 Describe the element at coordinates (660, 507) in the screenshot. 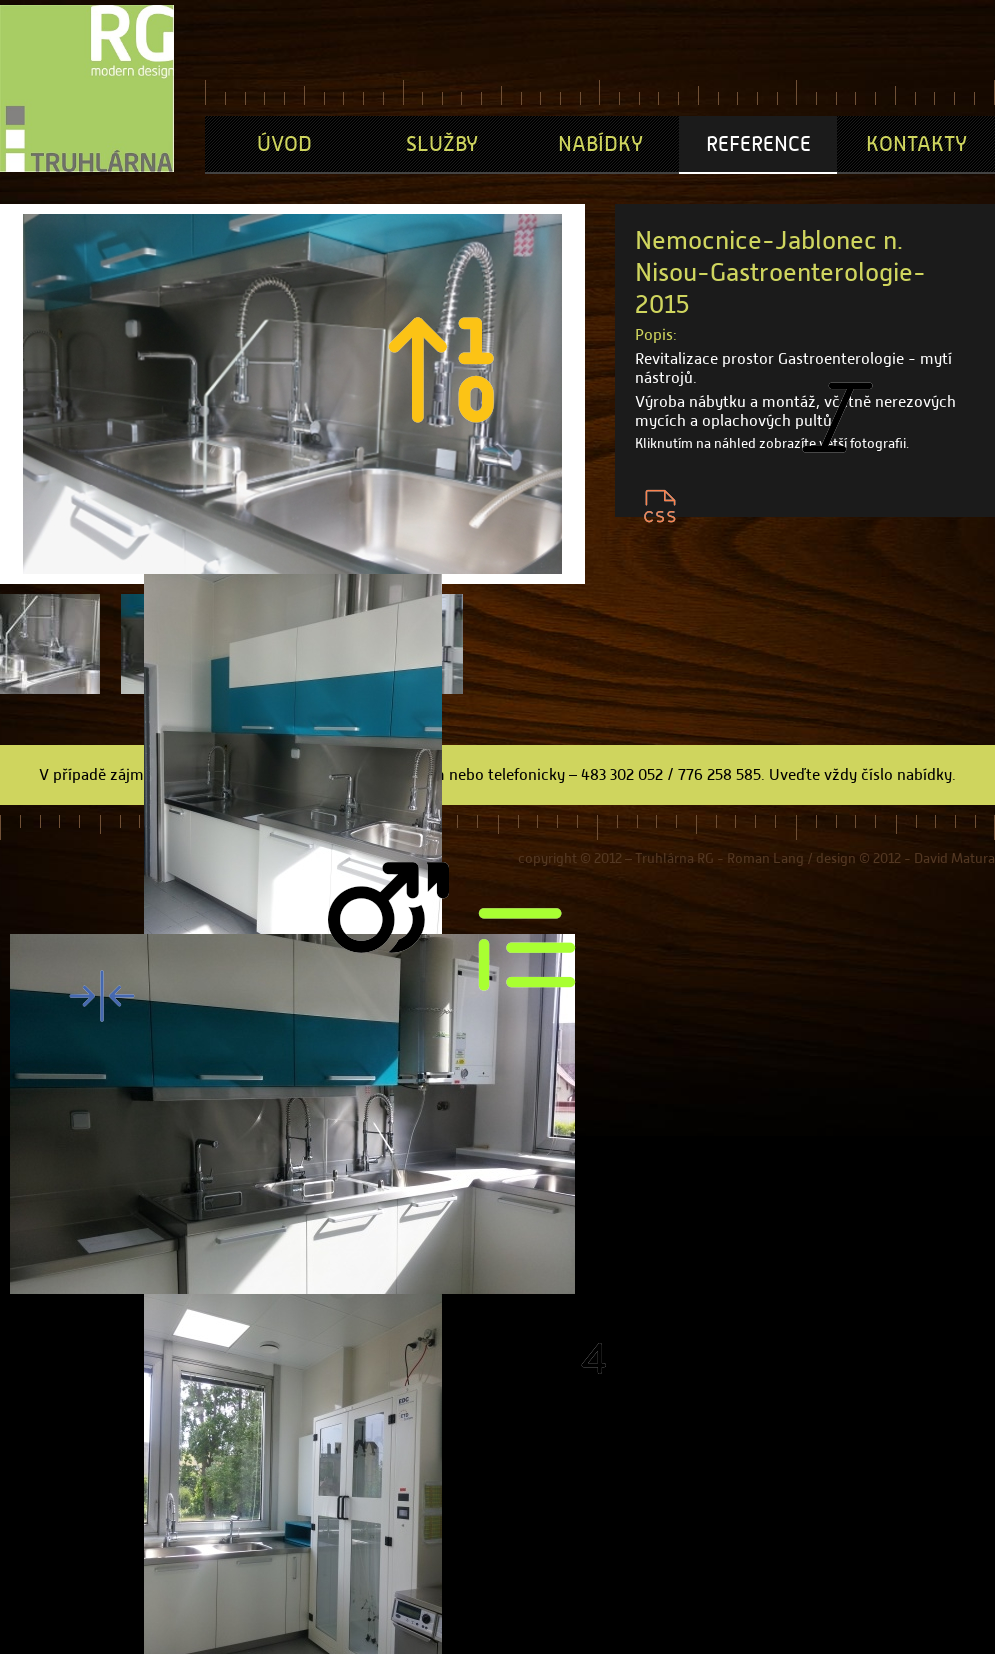

I see `view or open a CSS stylesheet file` at that location.